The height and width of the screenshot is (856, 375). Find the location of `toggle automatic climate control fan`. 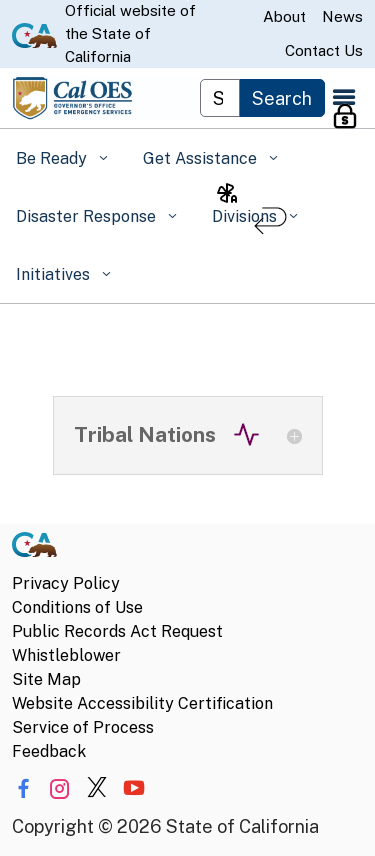

toggle automatic climate control fan is located at coordinates (227, 193).